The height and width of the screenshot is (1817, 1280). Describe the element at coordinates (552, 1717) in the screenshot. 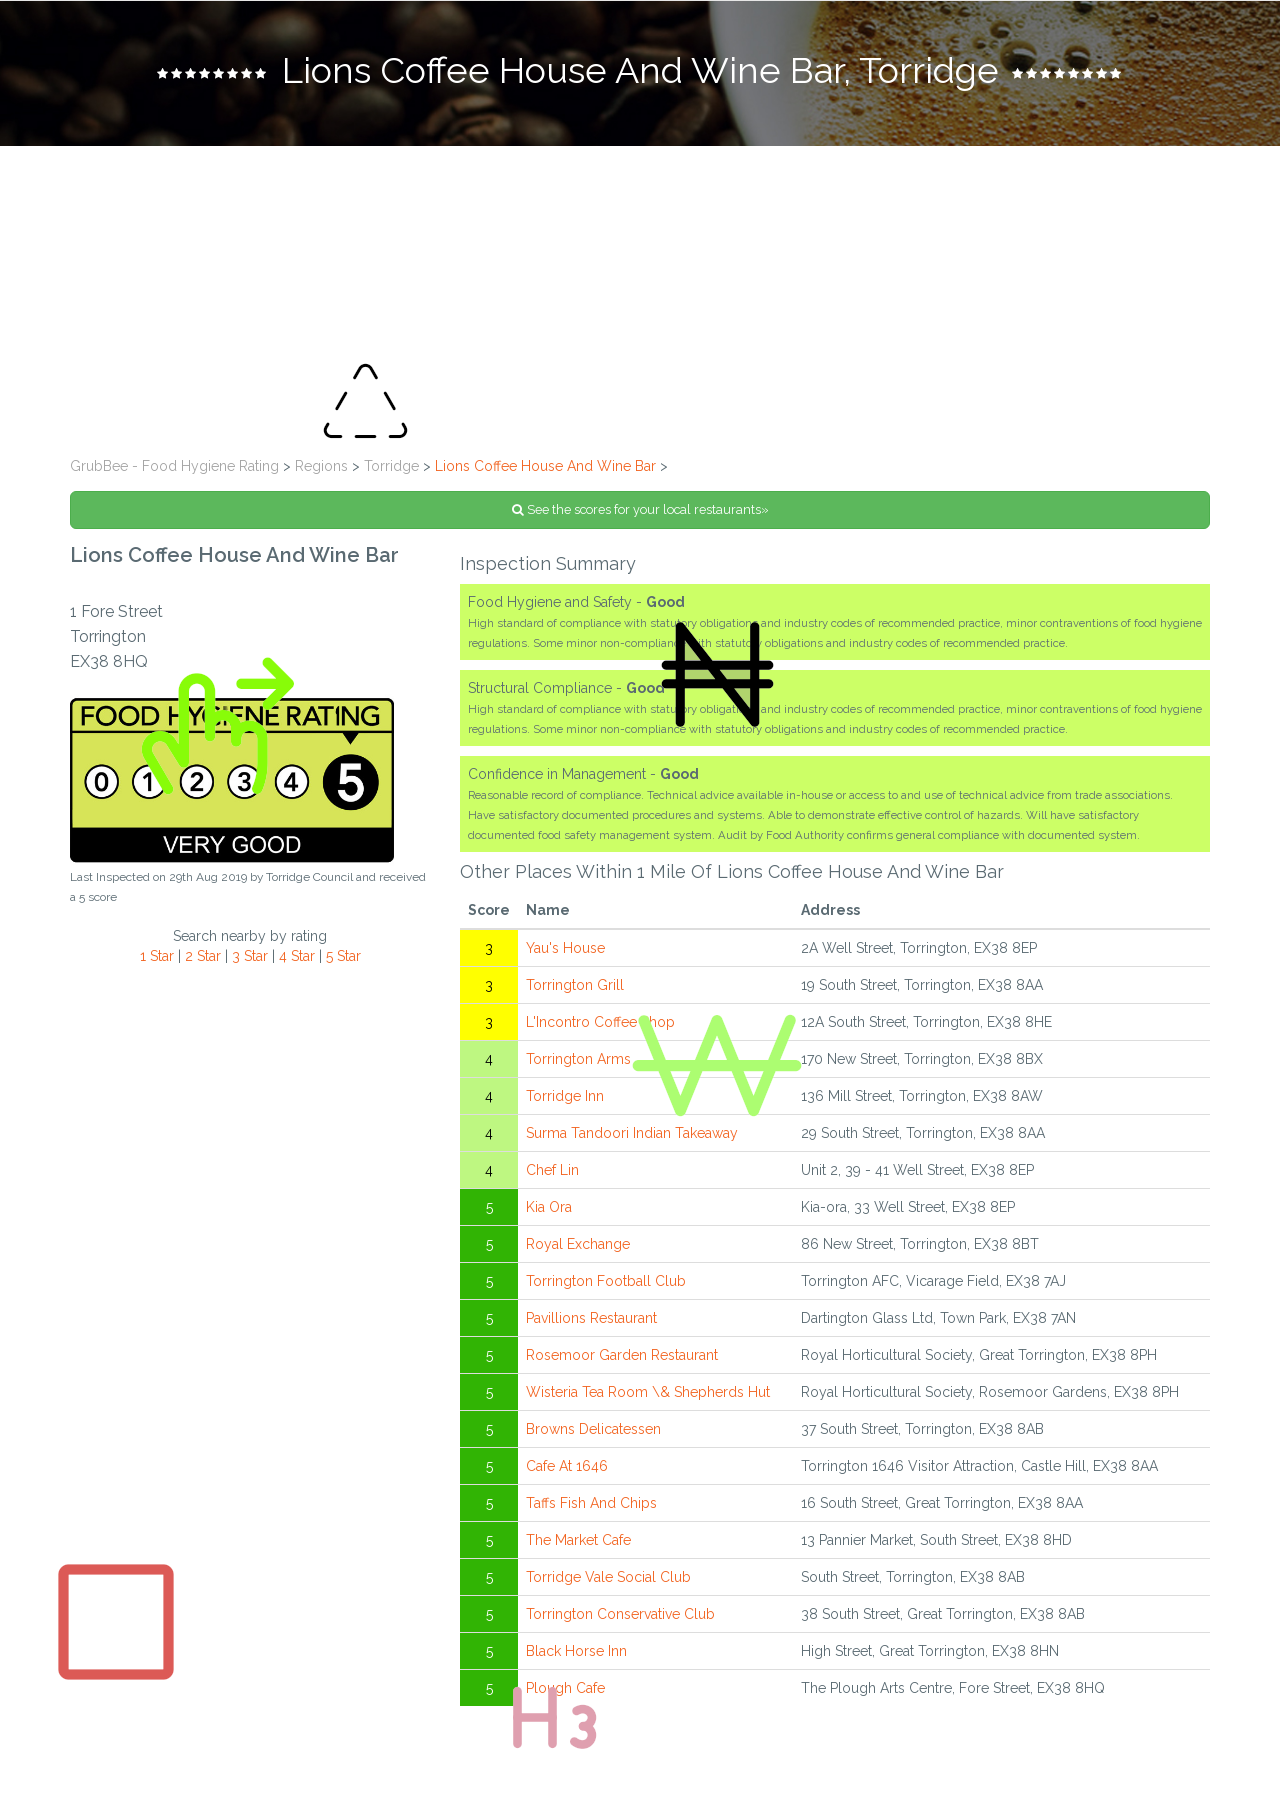

I see `format text as heading level 3` at that location.